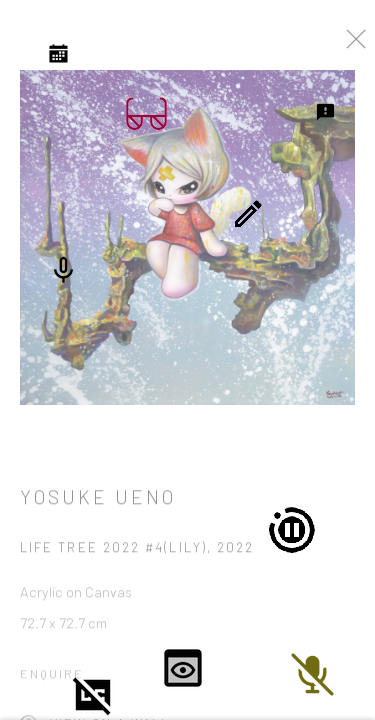 The width and height of the screenshot is (375, 720). I want to click on pause motion photo playback, so click(292, 530).